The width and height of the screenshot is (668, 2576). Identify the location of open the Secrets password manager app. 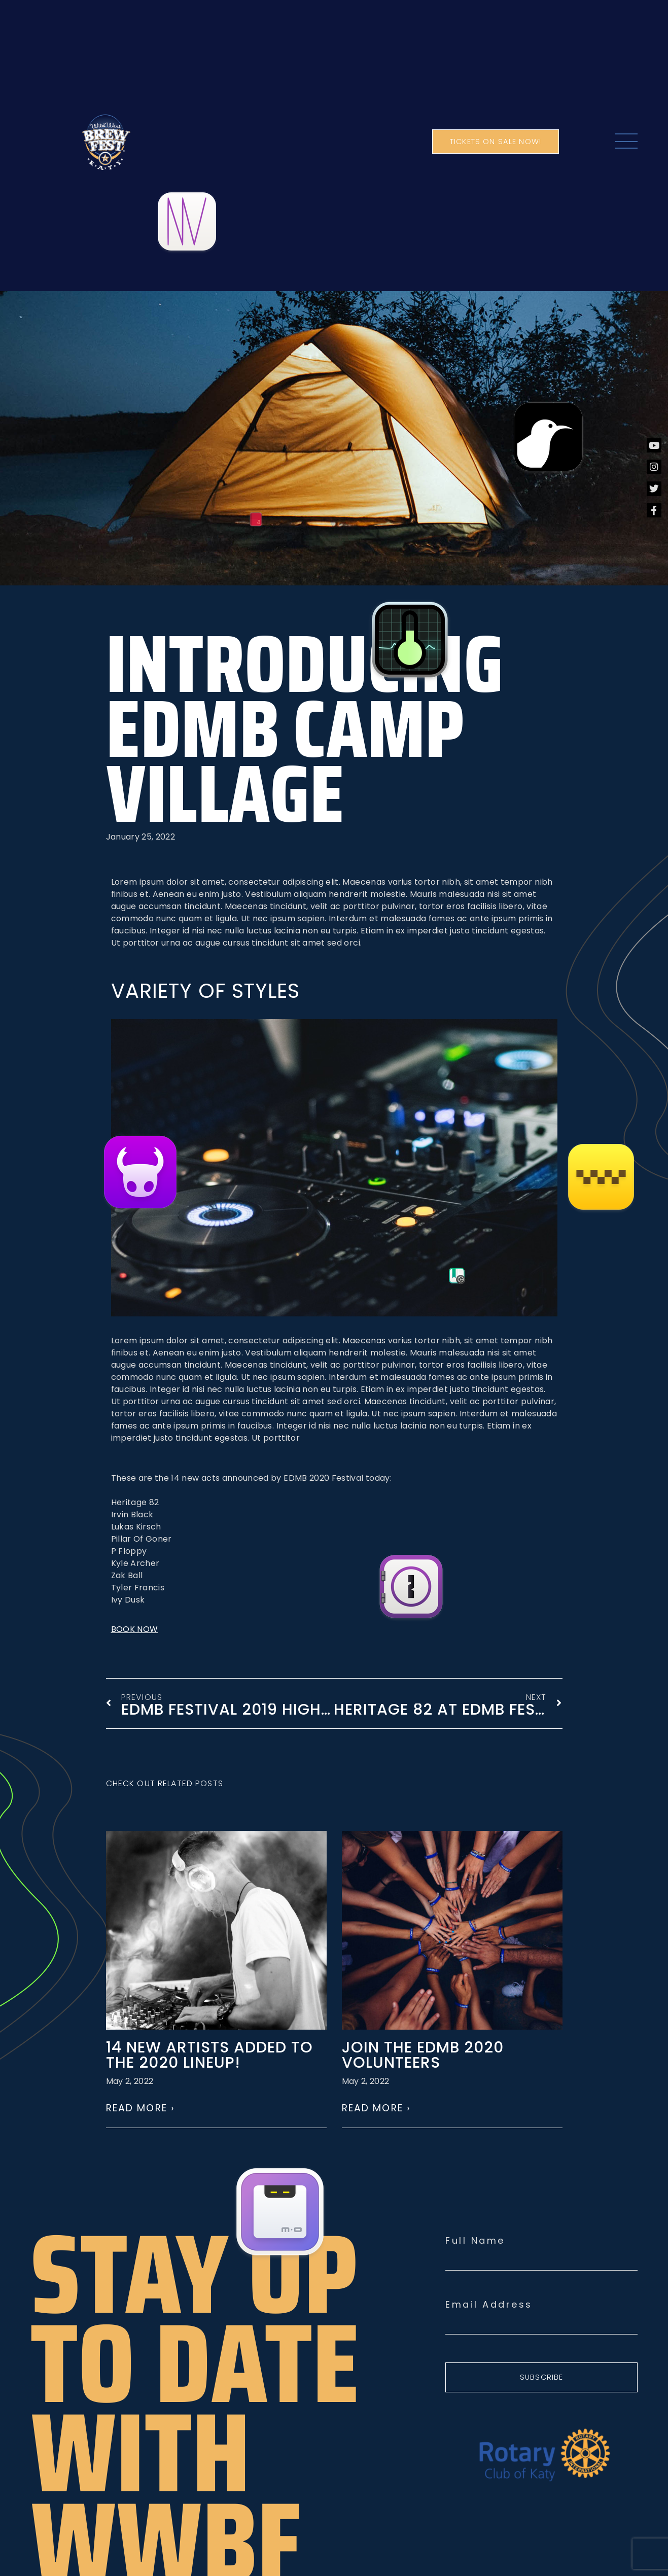
(411, 1586).